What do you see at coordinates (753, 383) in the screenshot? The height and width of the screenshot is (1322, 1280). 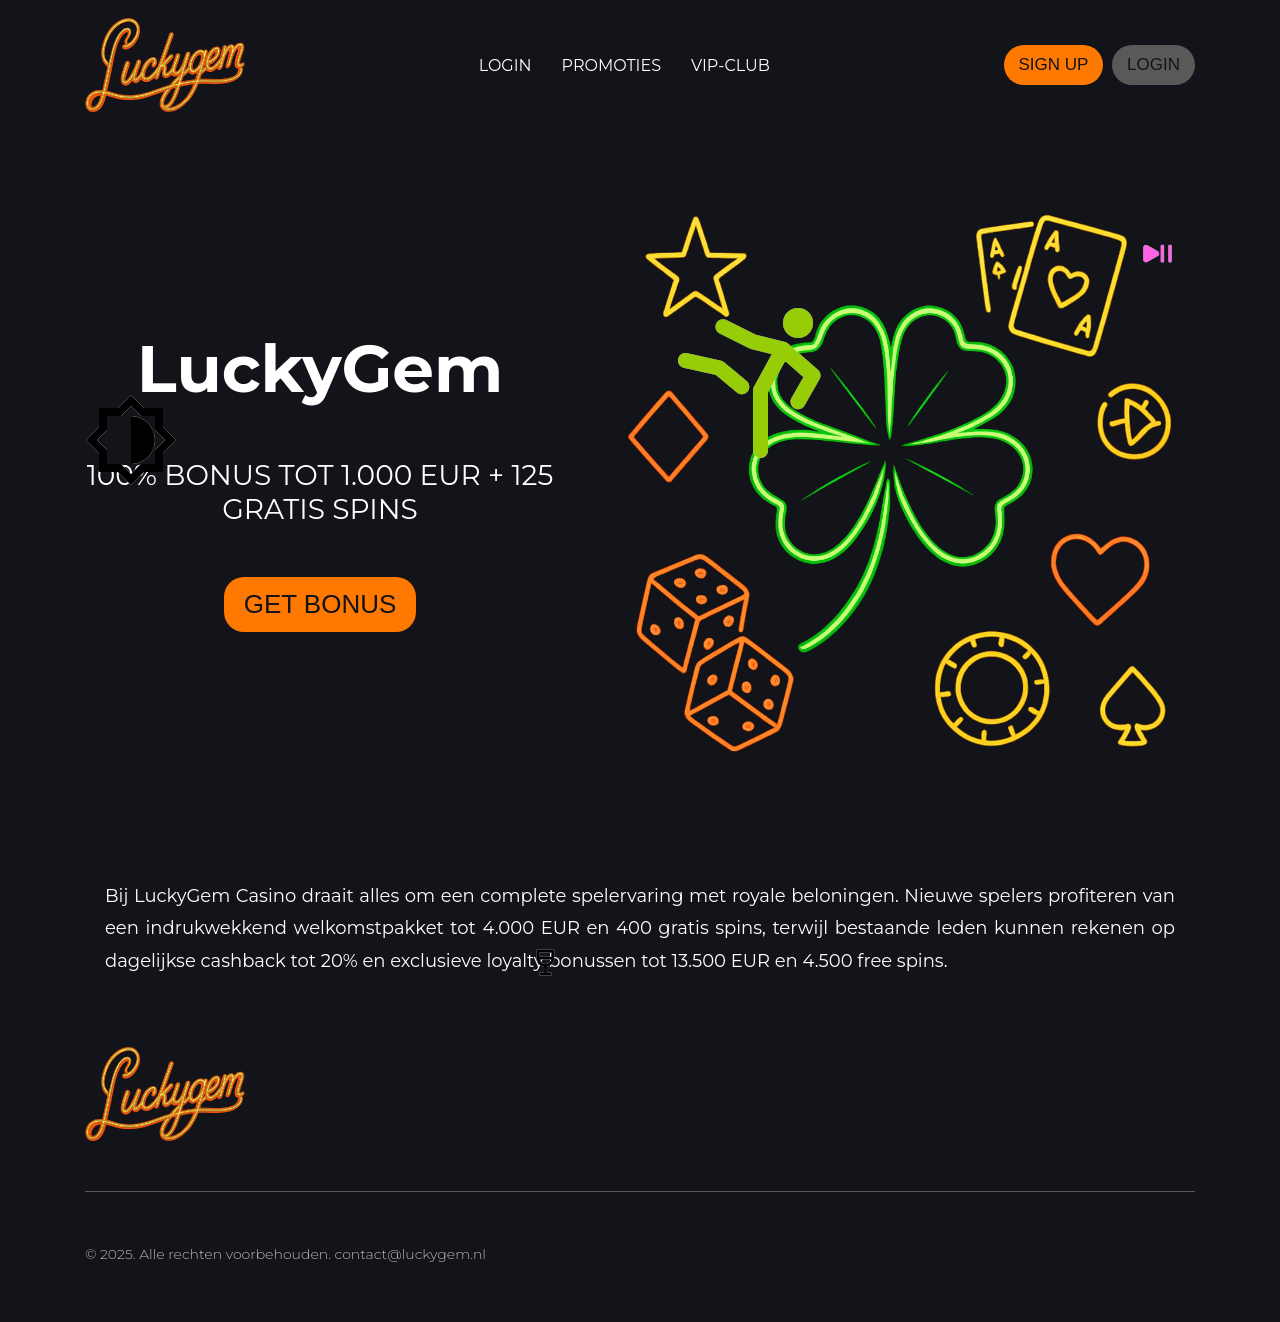 I see `access martial arts or combat sports content` at bounding box center [753, 383].